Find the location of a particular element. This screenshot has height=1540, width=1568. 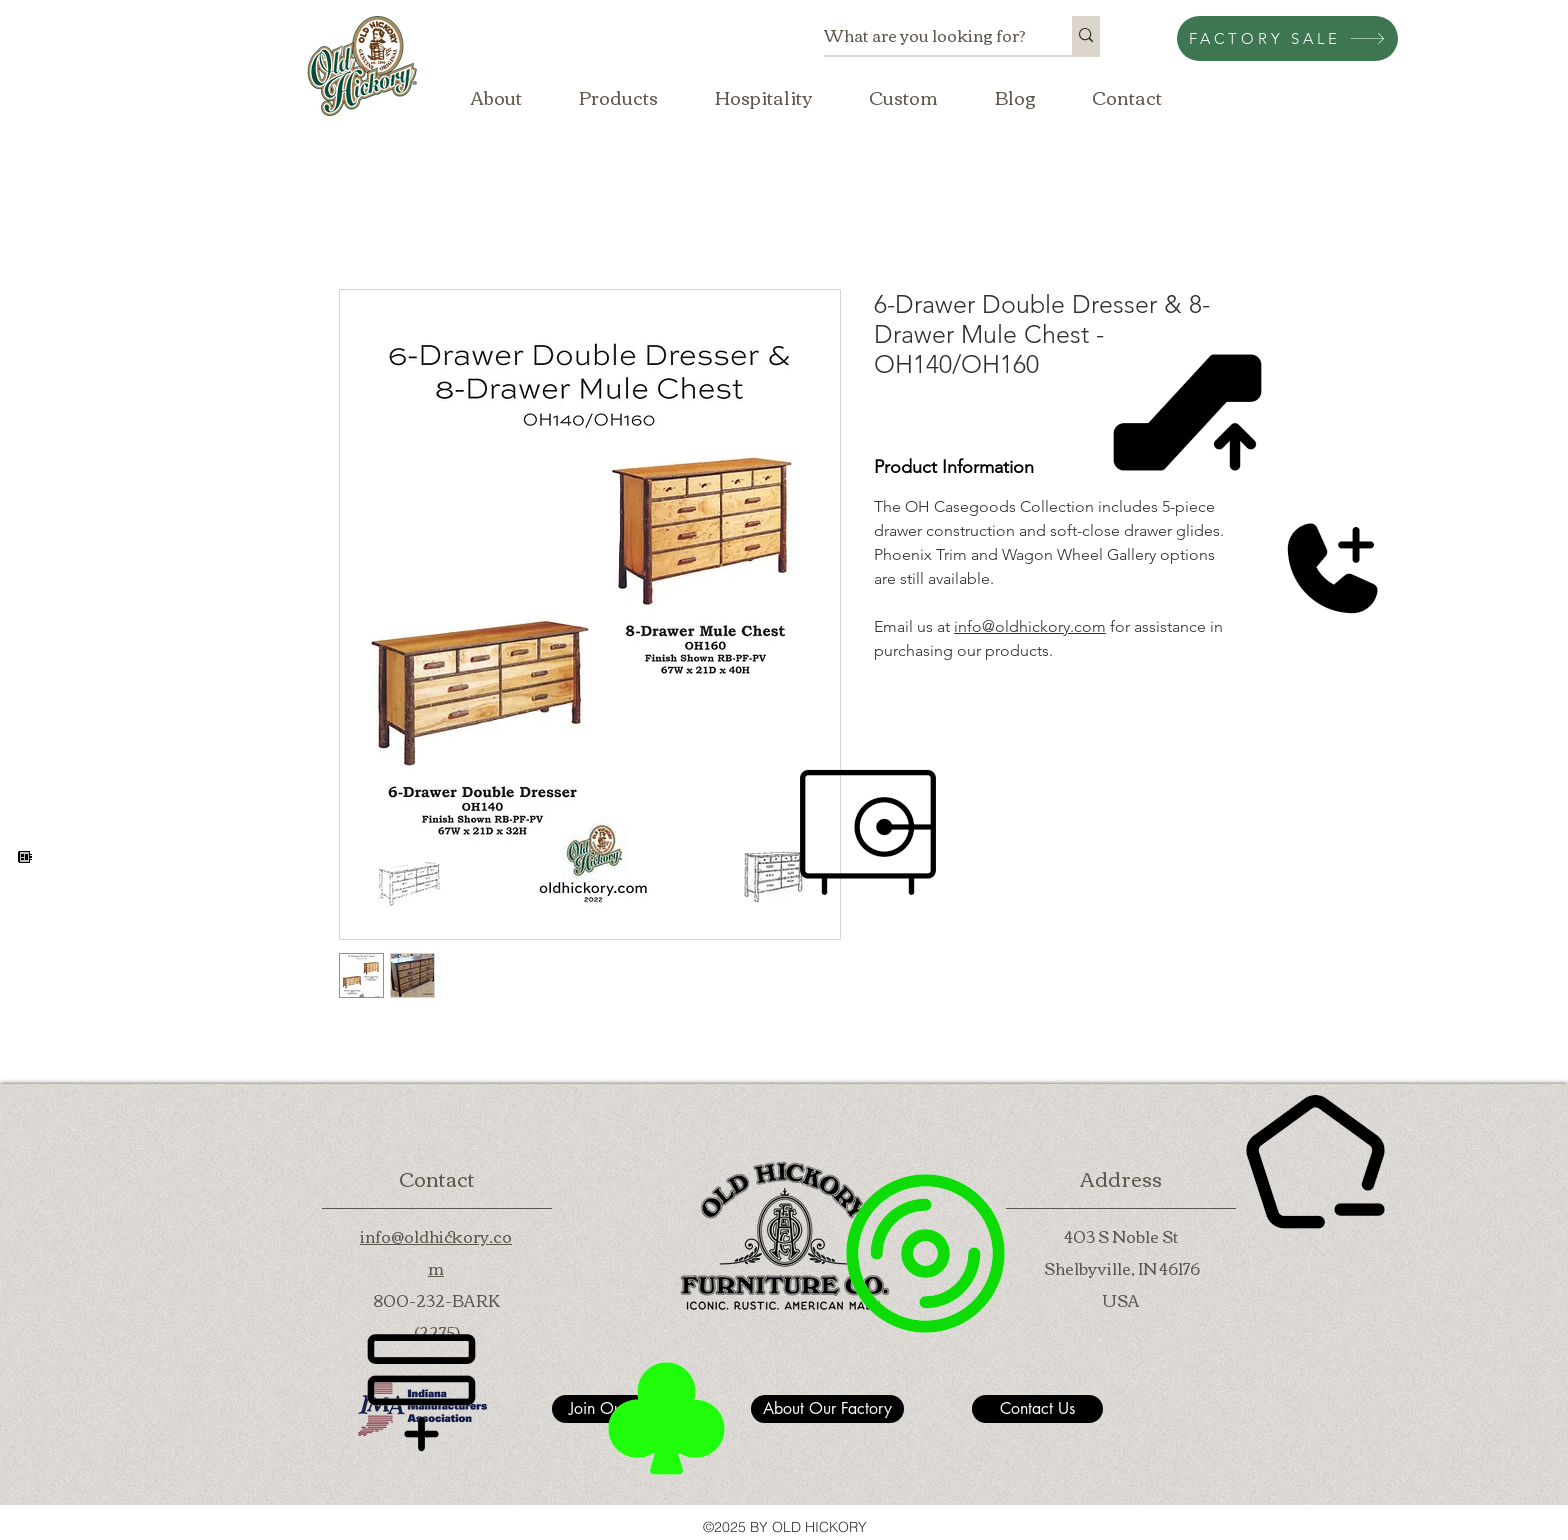

add a new row to the bottom of a table is located at coordinates (421, 1383).